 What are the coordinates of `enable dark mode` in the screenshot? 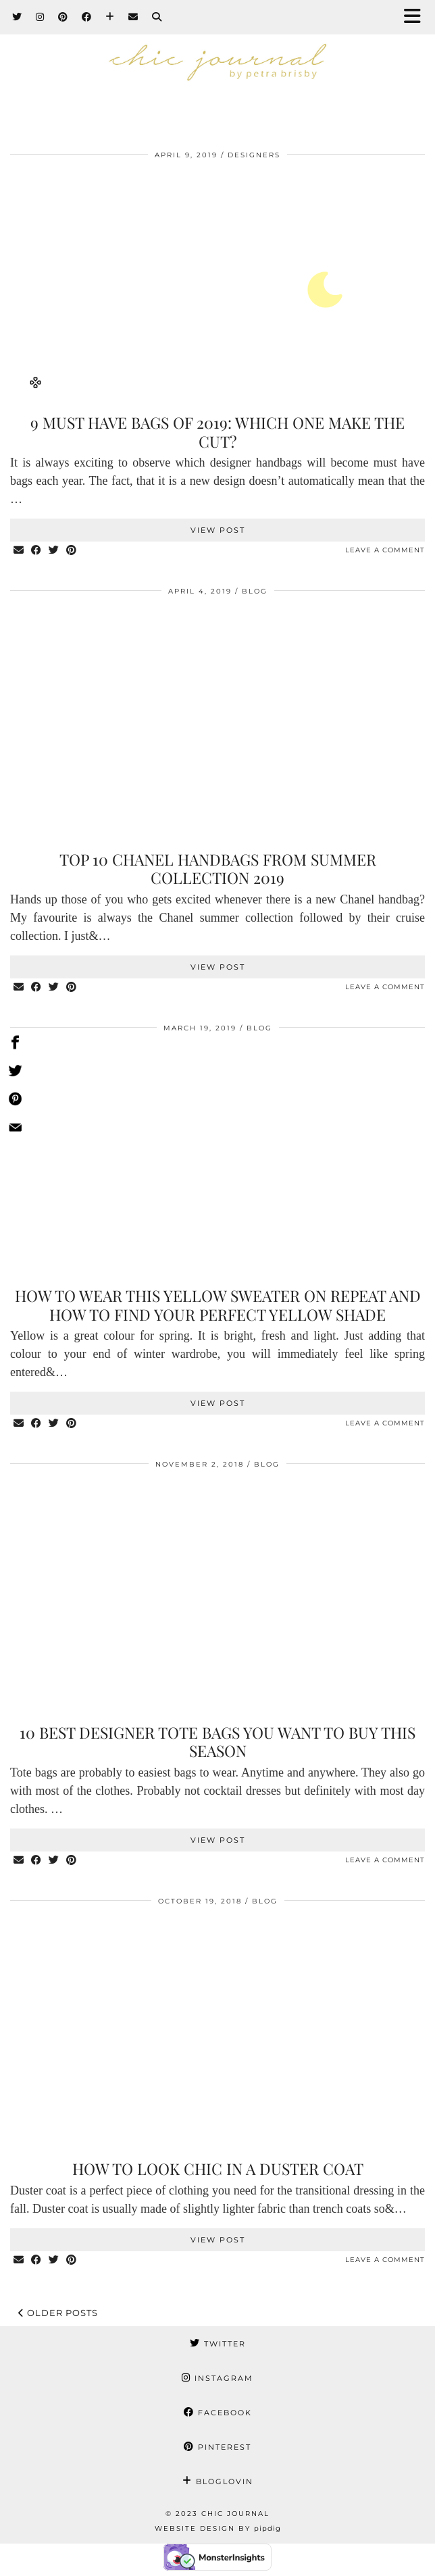 It's located at (326, 290).